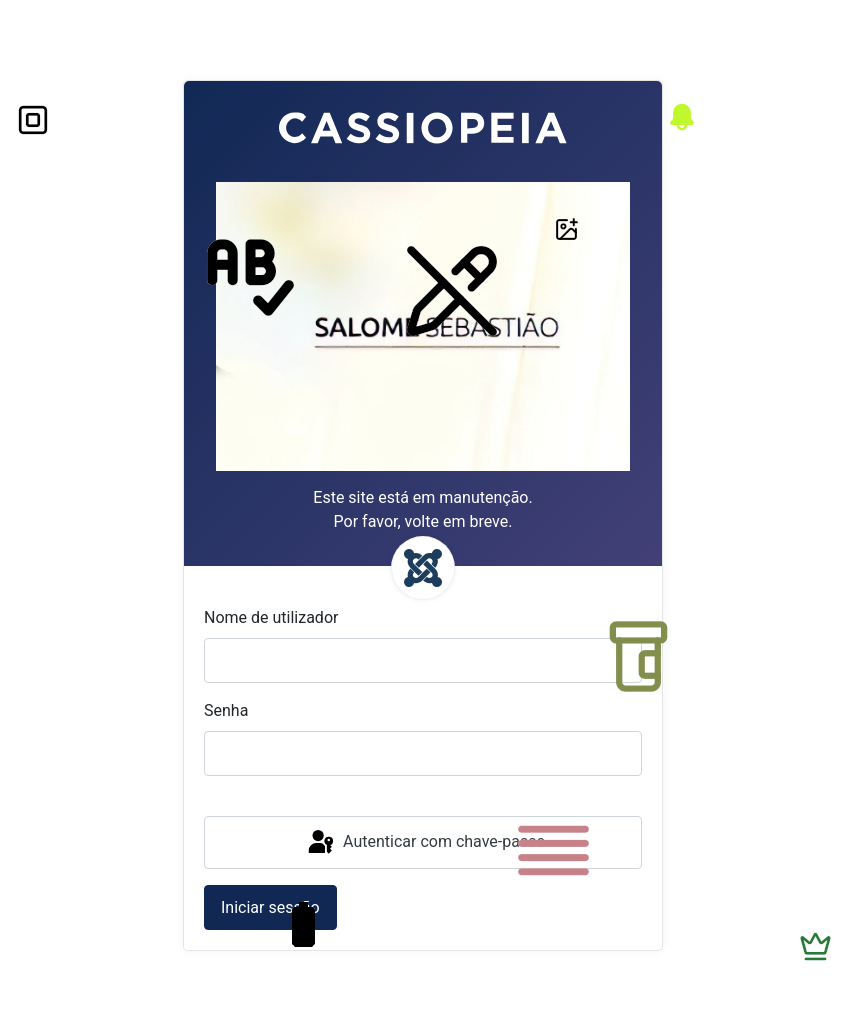  What do you see at coordinates (638, 656) in the screenshot?
I see `view medication information` at bounding box center [638, 656].